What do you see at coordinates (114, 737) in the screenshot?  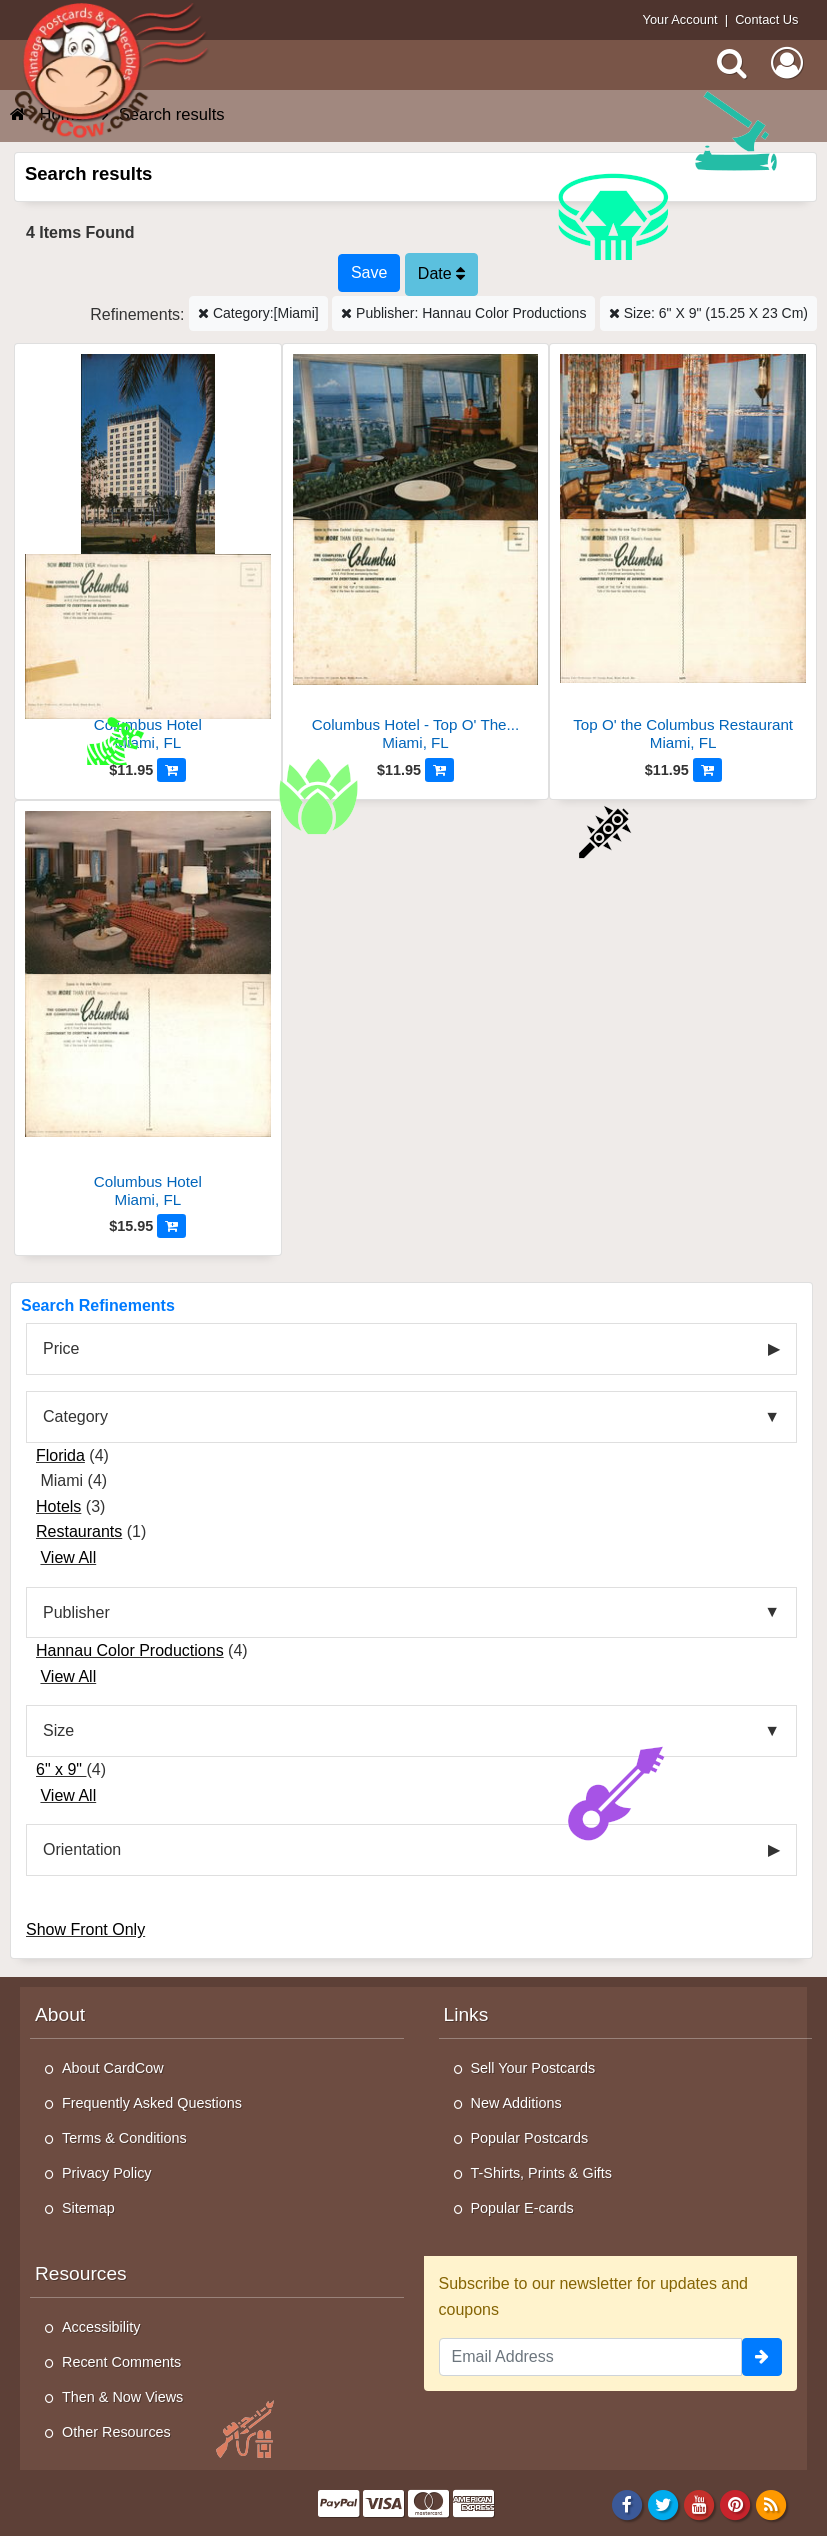 I see `represents a wildlife or animal-related feature` at bounding box center [114, 737].